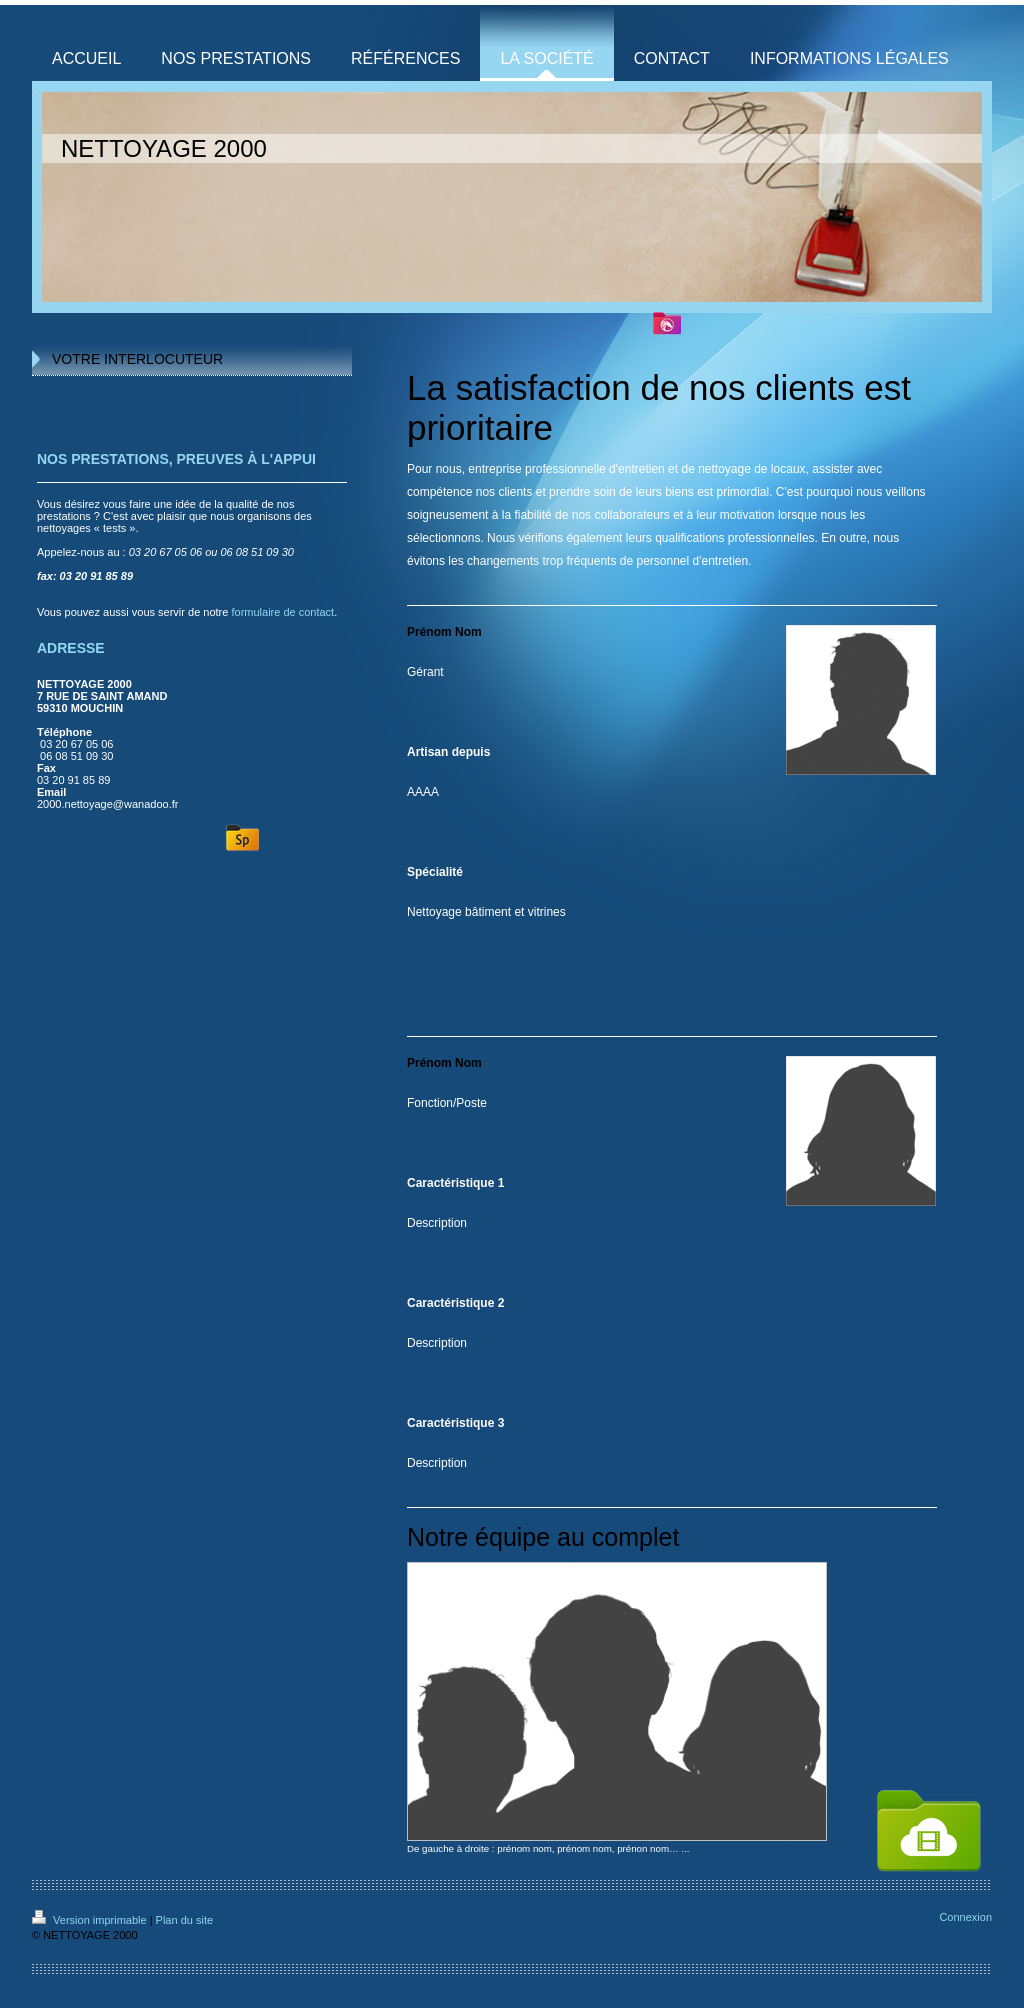 The height and width of the screenshot is (2008, 1024). I want to click on open folder containing adobe spark projects, so click(242, 838).